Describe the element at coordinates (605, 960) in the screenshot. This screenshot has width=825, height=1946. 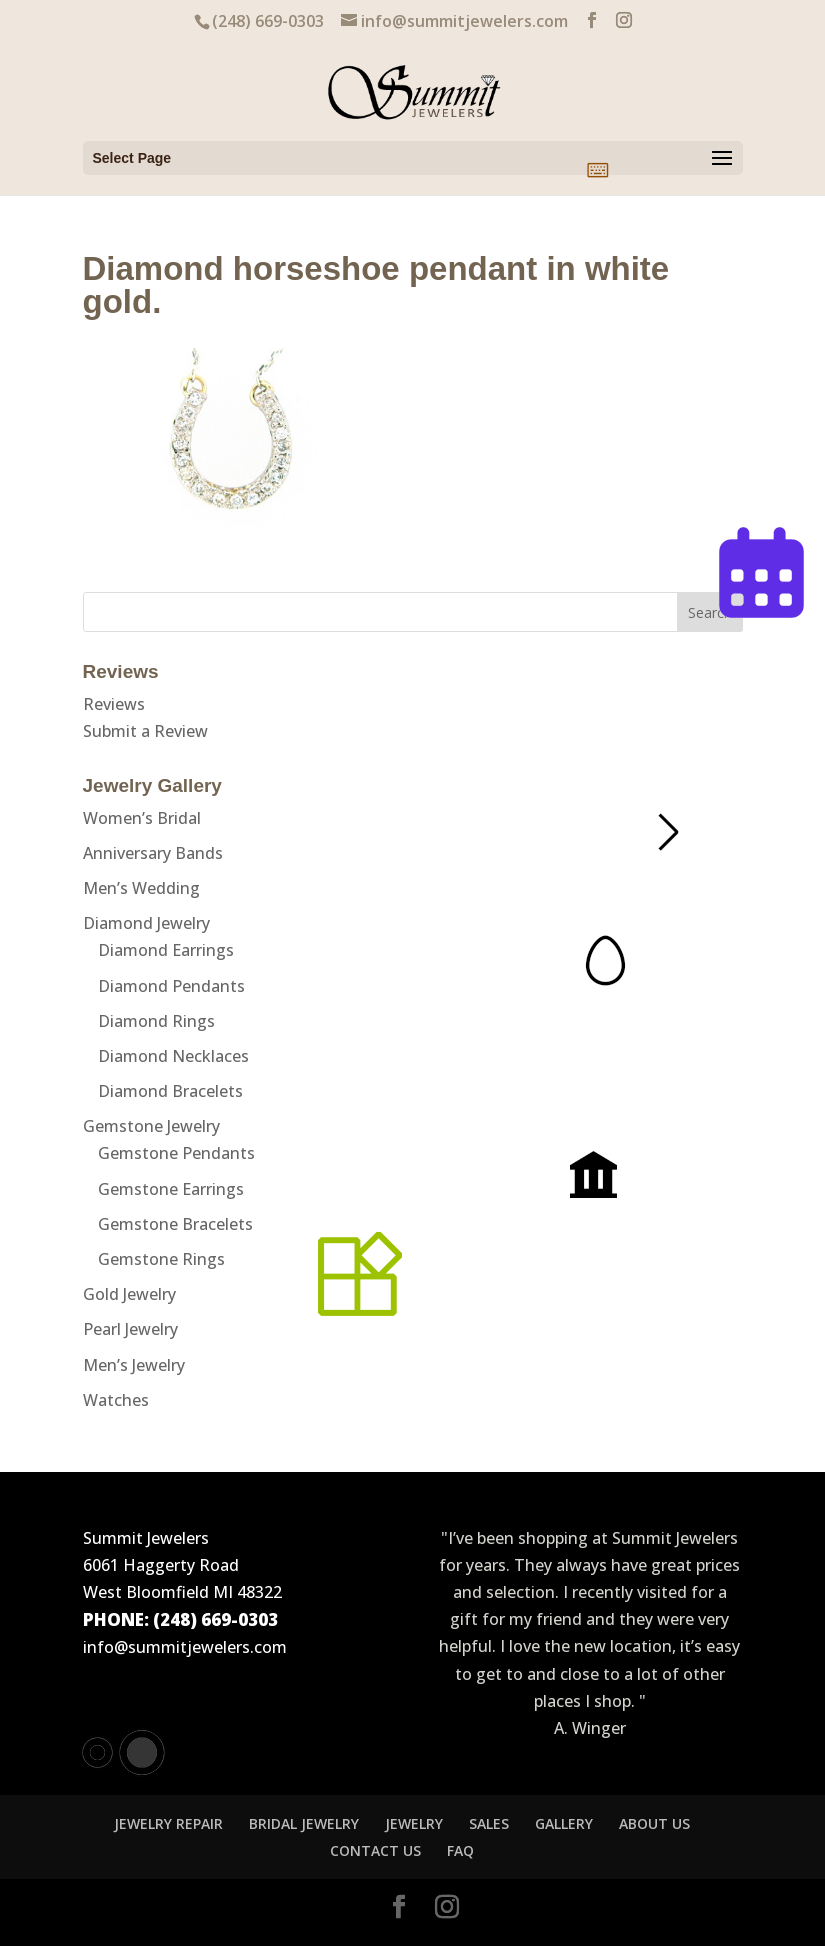
I see `indicates egg or egg-related content` at that location.